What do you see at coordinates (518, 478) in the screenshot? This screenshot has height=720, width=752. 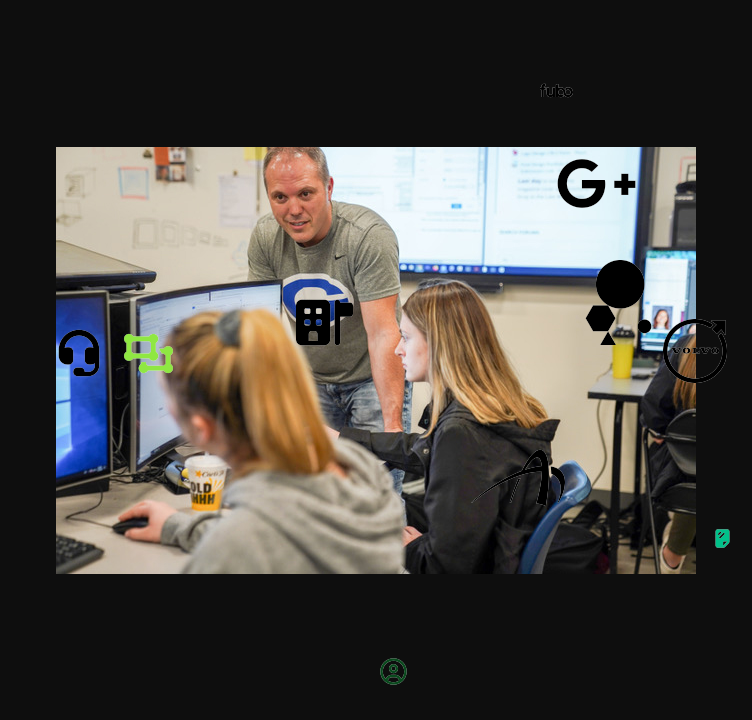 I see `elavon payment services logo` at bounding box center [518, 478].